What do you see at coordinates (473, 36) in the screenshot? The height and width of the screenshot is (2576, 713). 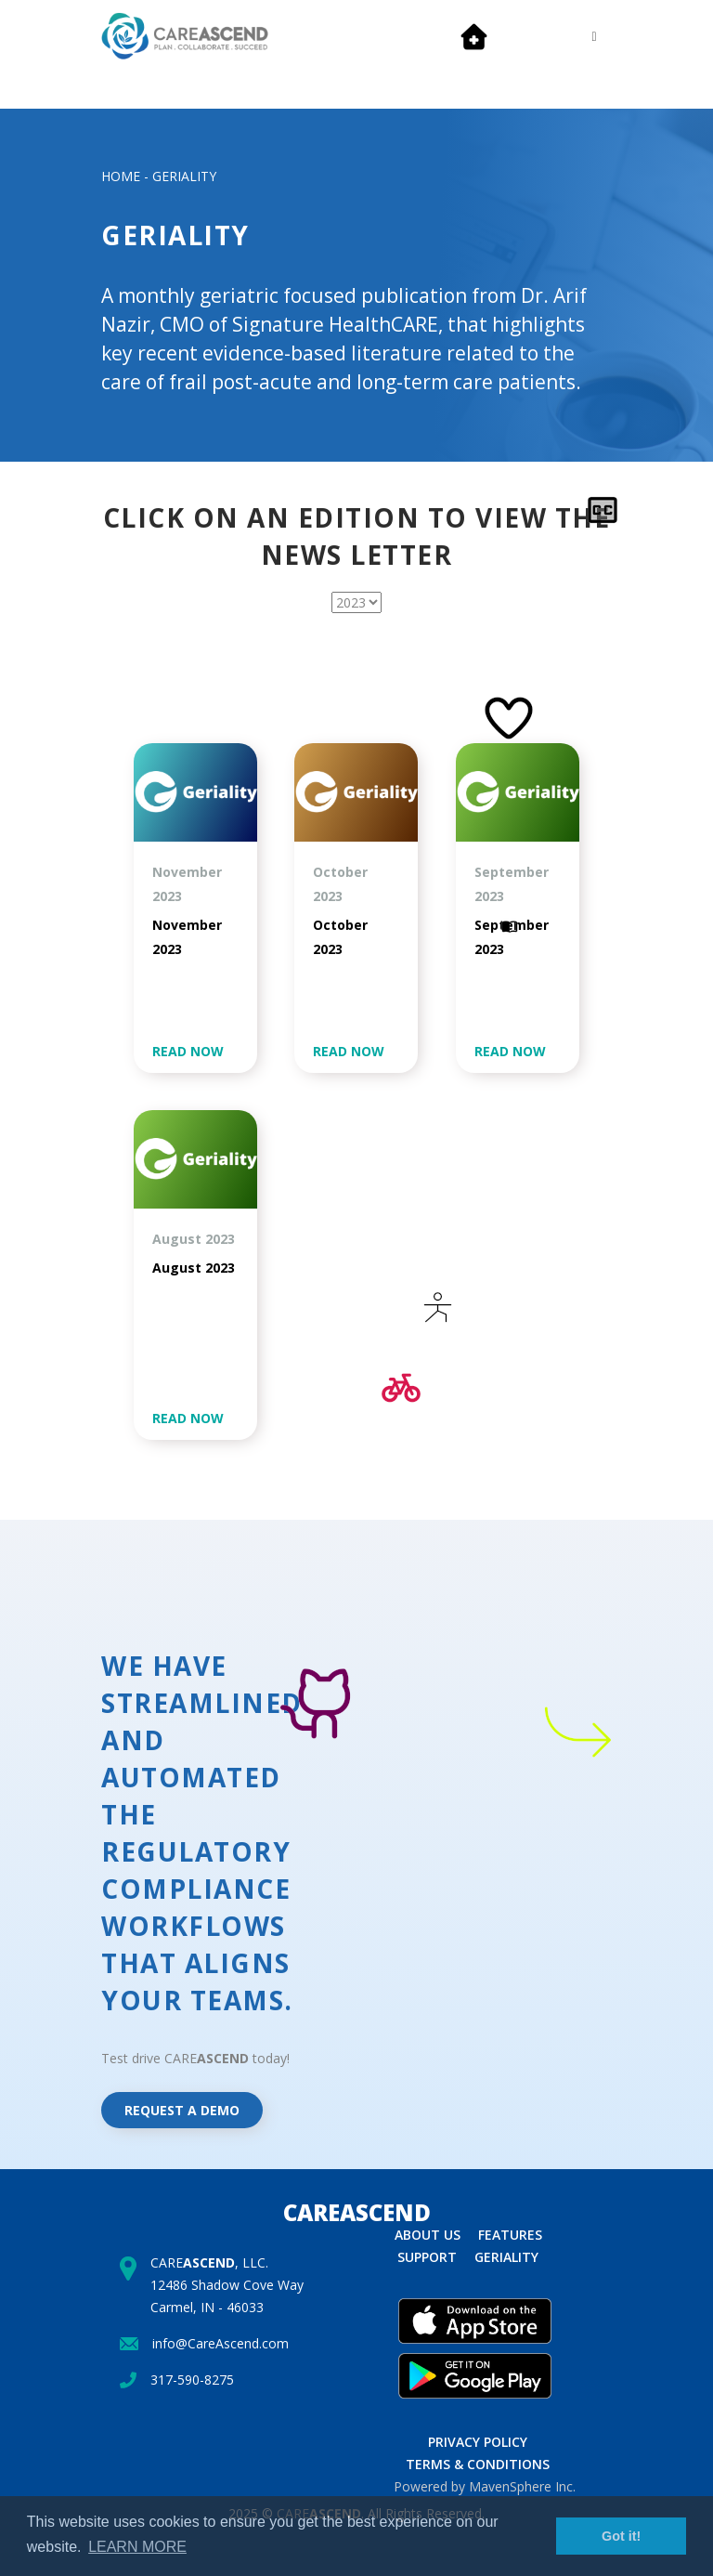 I see `access home healthcare services` at bounding box center [473, 36].